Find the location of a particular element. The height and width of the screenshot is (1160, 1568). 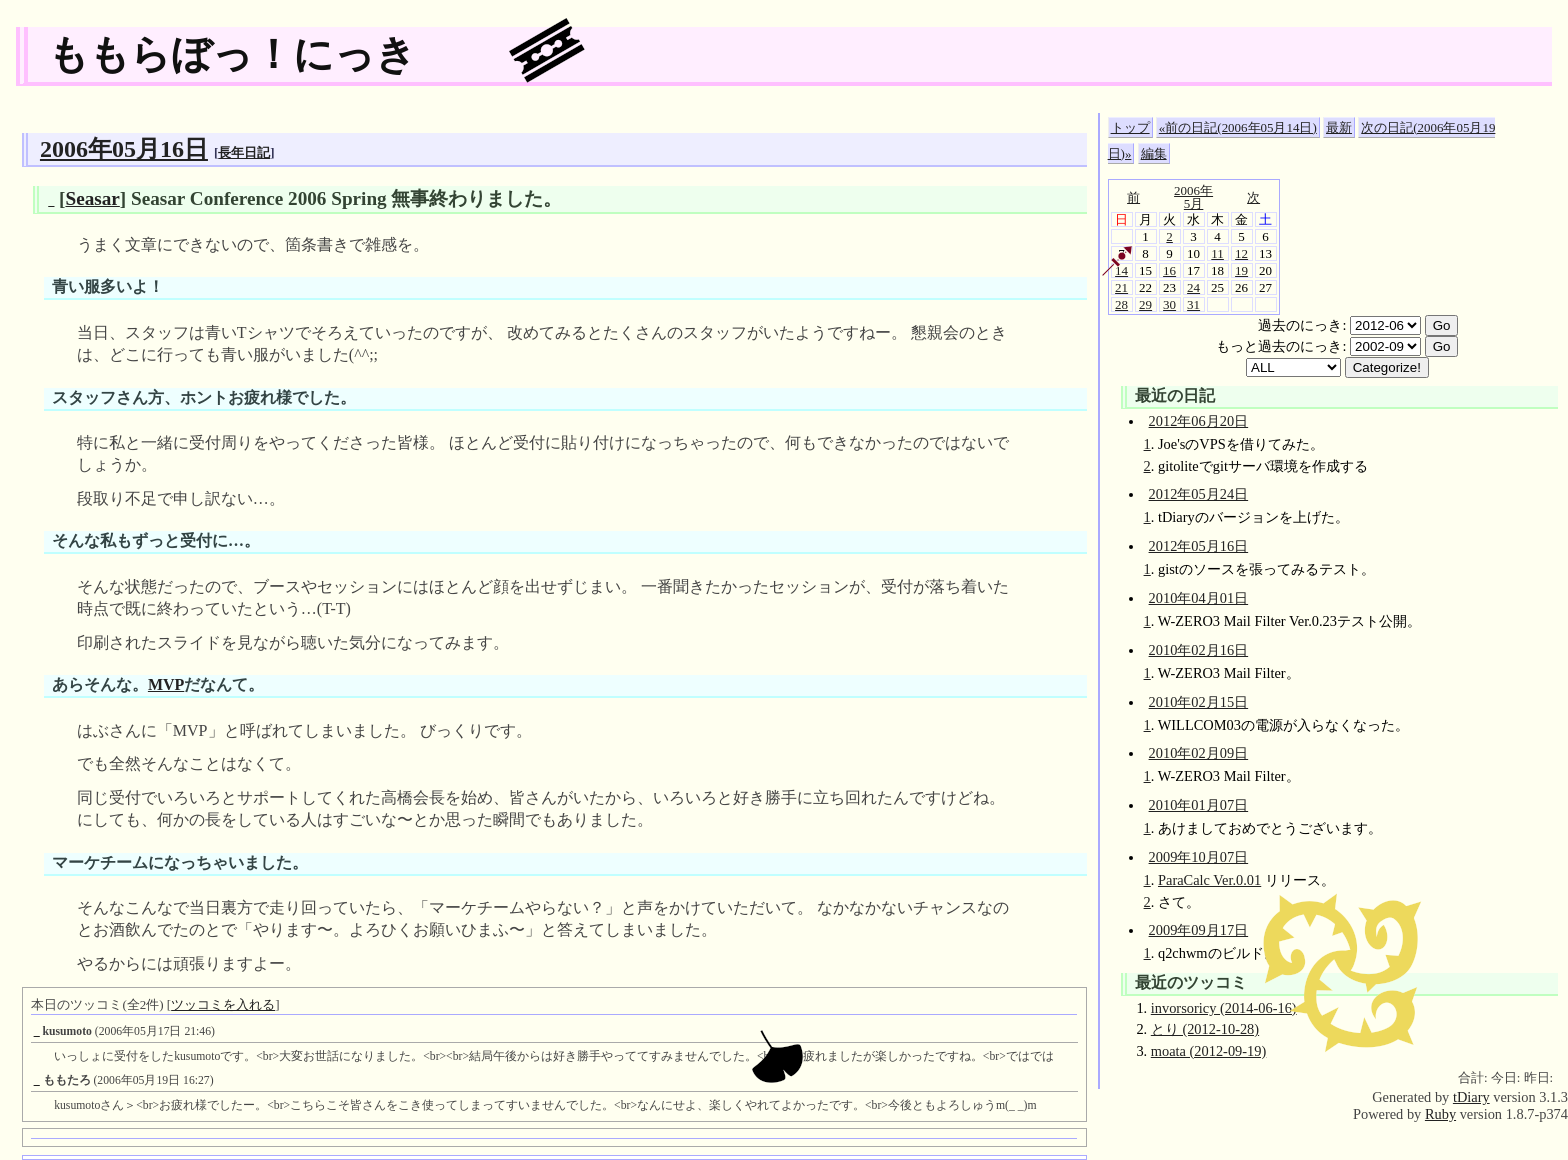

represents a curse or debuff status effect is located at coordinates (1343, 974).